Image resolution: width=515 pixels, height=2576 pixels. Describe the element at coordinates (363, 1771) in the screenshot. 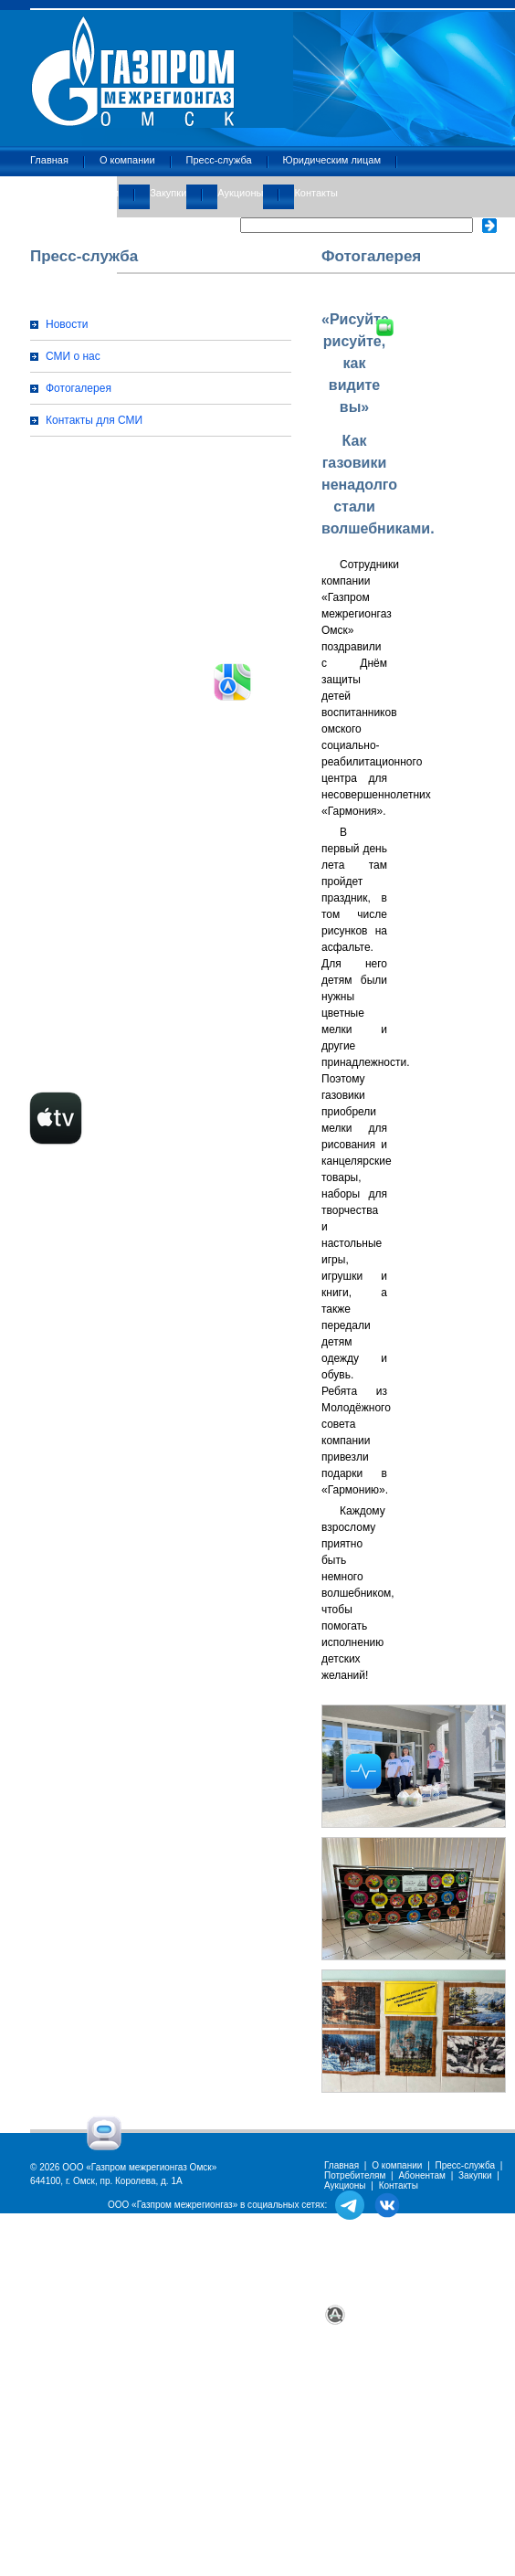

I see `open wxcas network statistics monitor` at that location.